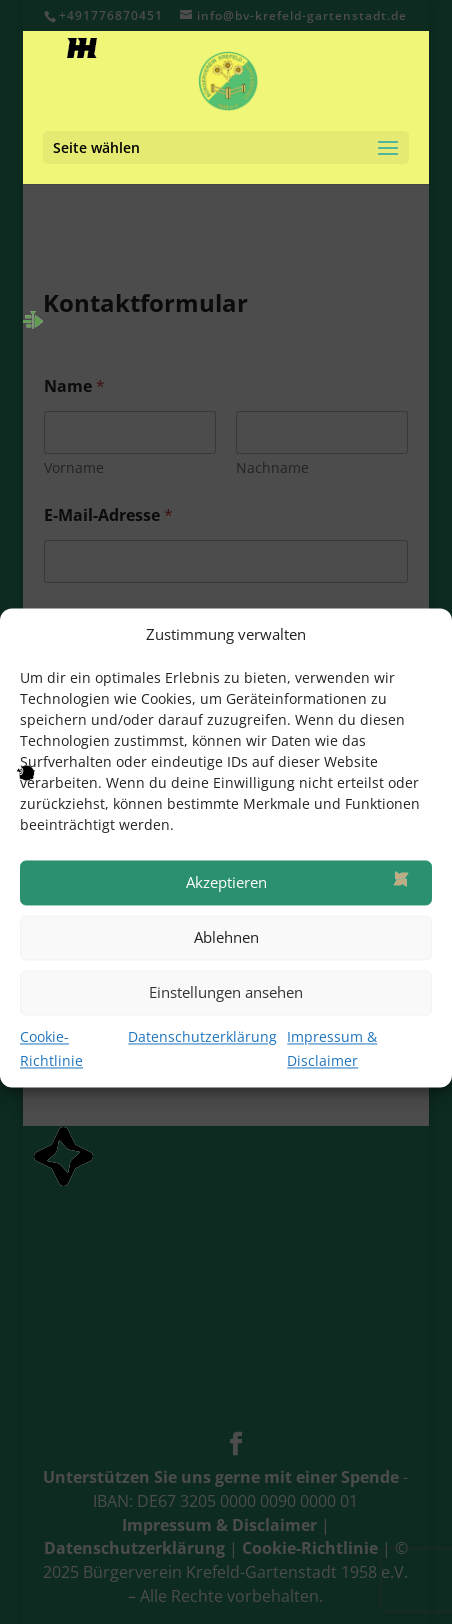 Image resolution: width=452 pixels, height=1624 pixels. I want to click on codemagic CI/CD platform logo, so click(63, 1156).